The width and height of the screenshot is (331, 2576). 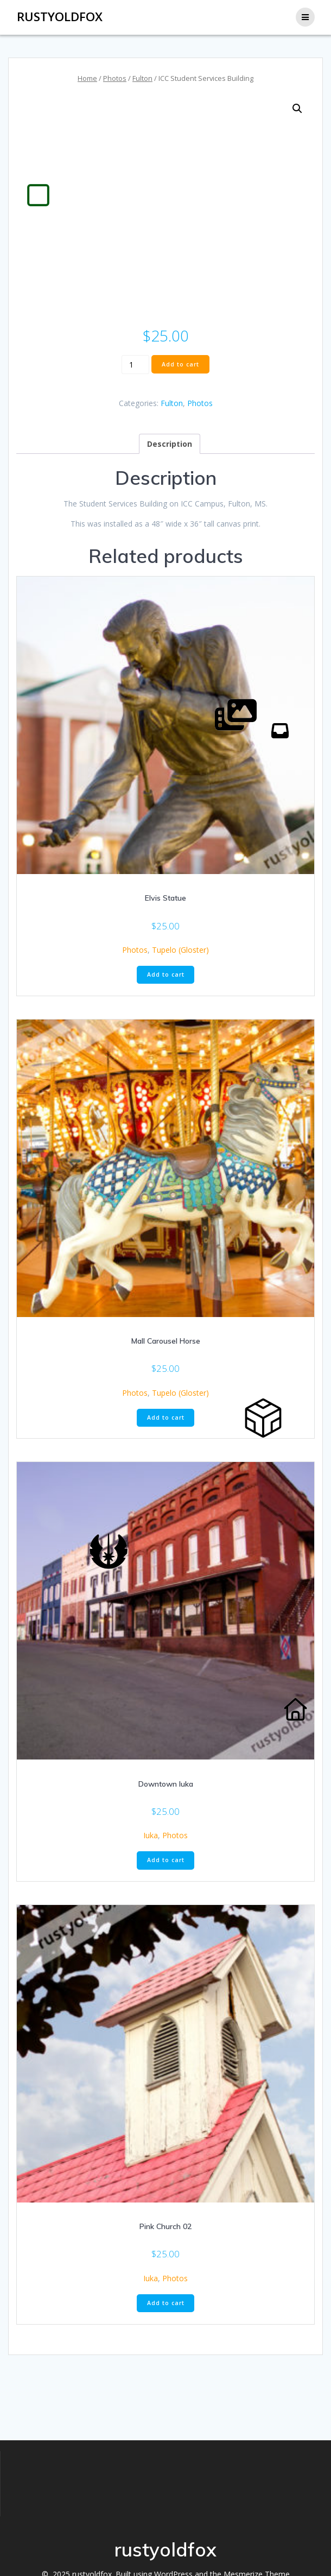 I want to click on open CodeSandbox development environment, so click(x=263, y=1418).